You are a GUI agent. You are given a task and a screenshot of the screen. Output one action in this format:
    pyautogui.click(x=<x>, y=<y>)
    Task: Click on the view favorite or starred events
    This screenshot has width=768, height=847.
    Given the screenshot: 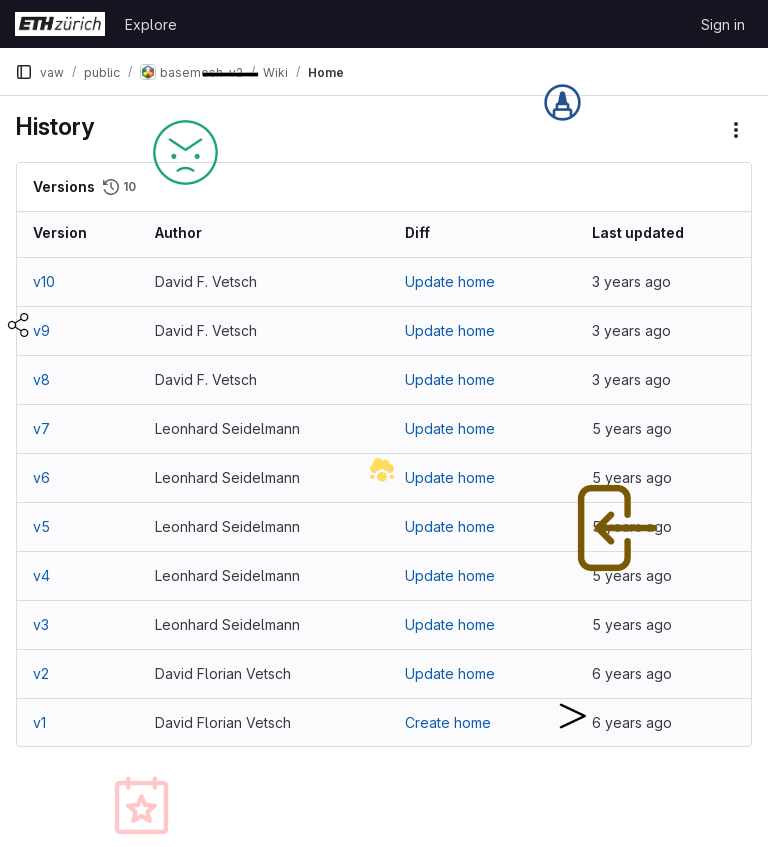 What is the action you would take?
    pyautogui.click(x=141, y=807)
    